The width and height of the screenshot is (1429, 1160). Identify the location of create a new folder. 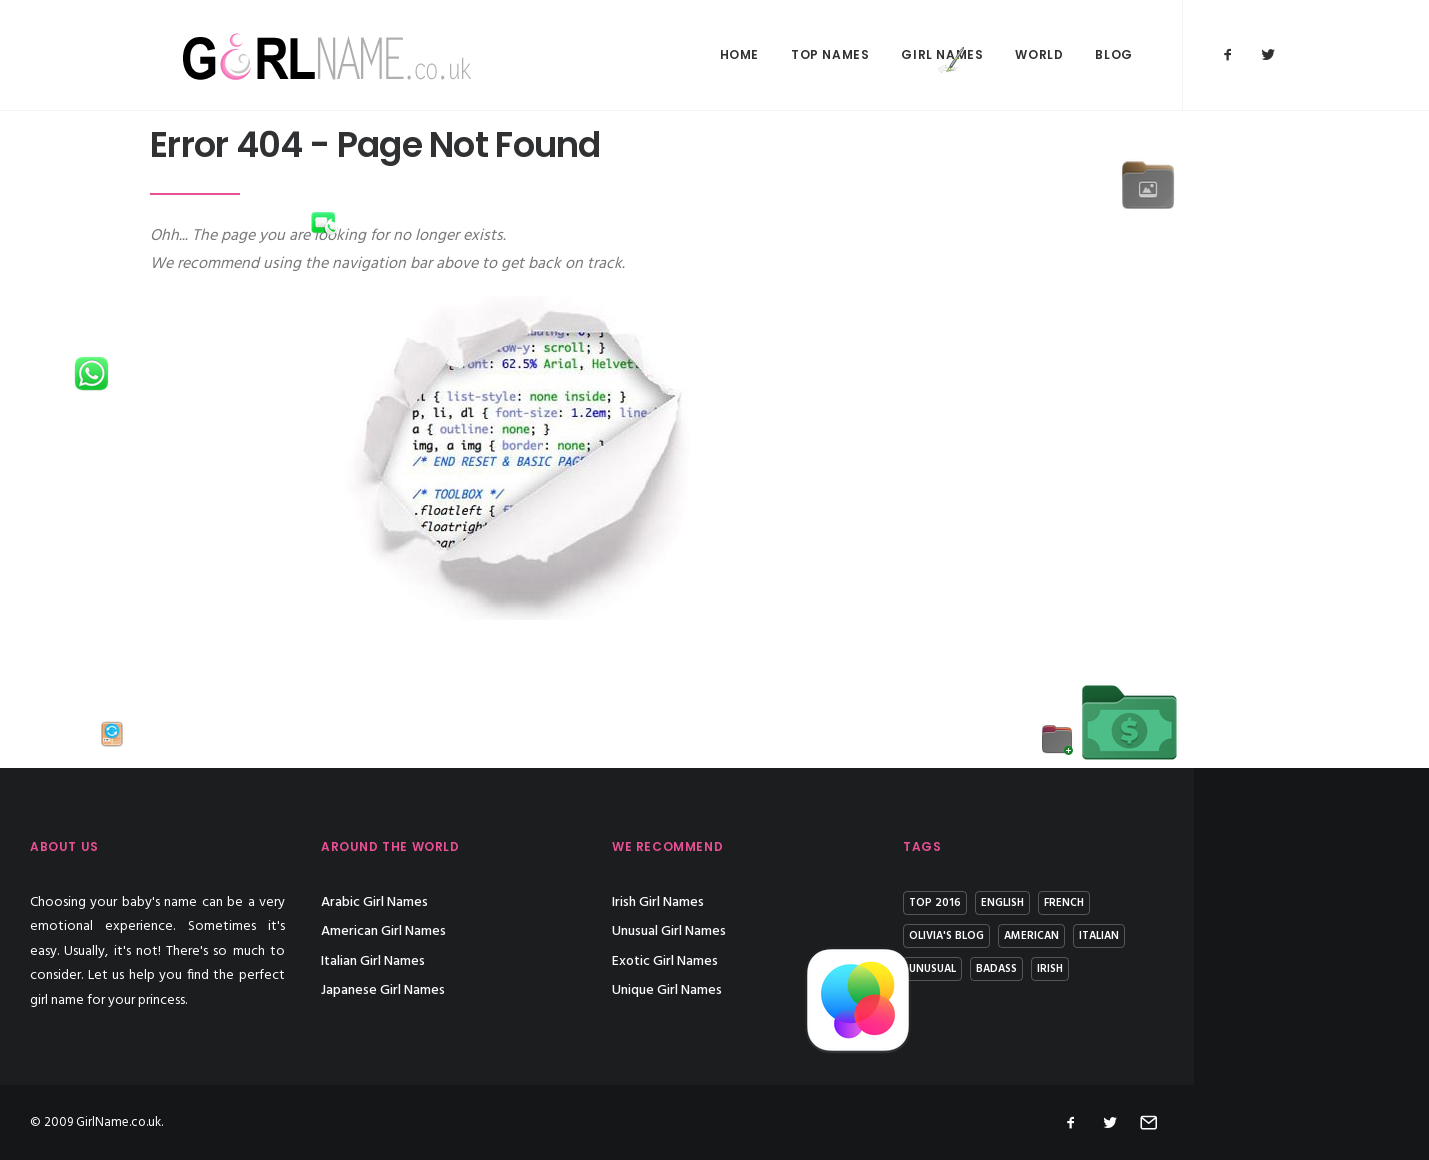
(1057, 739).